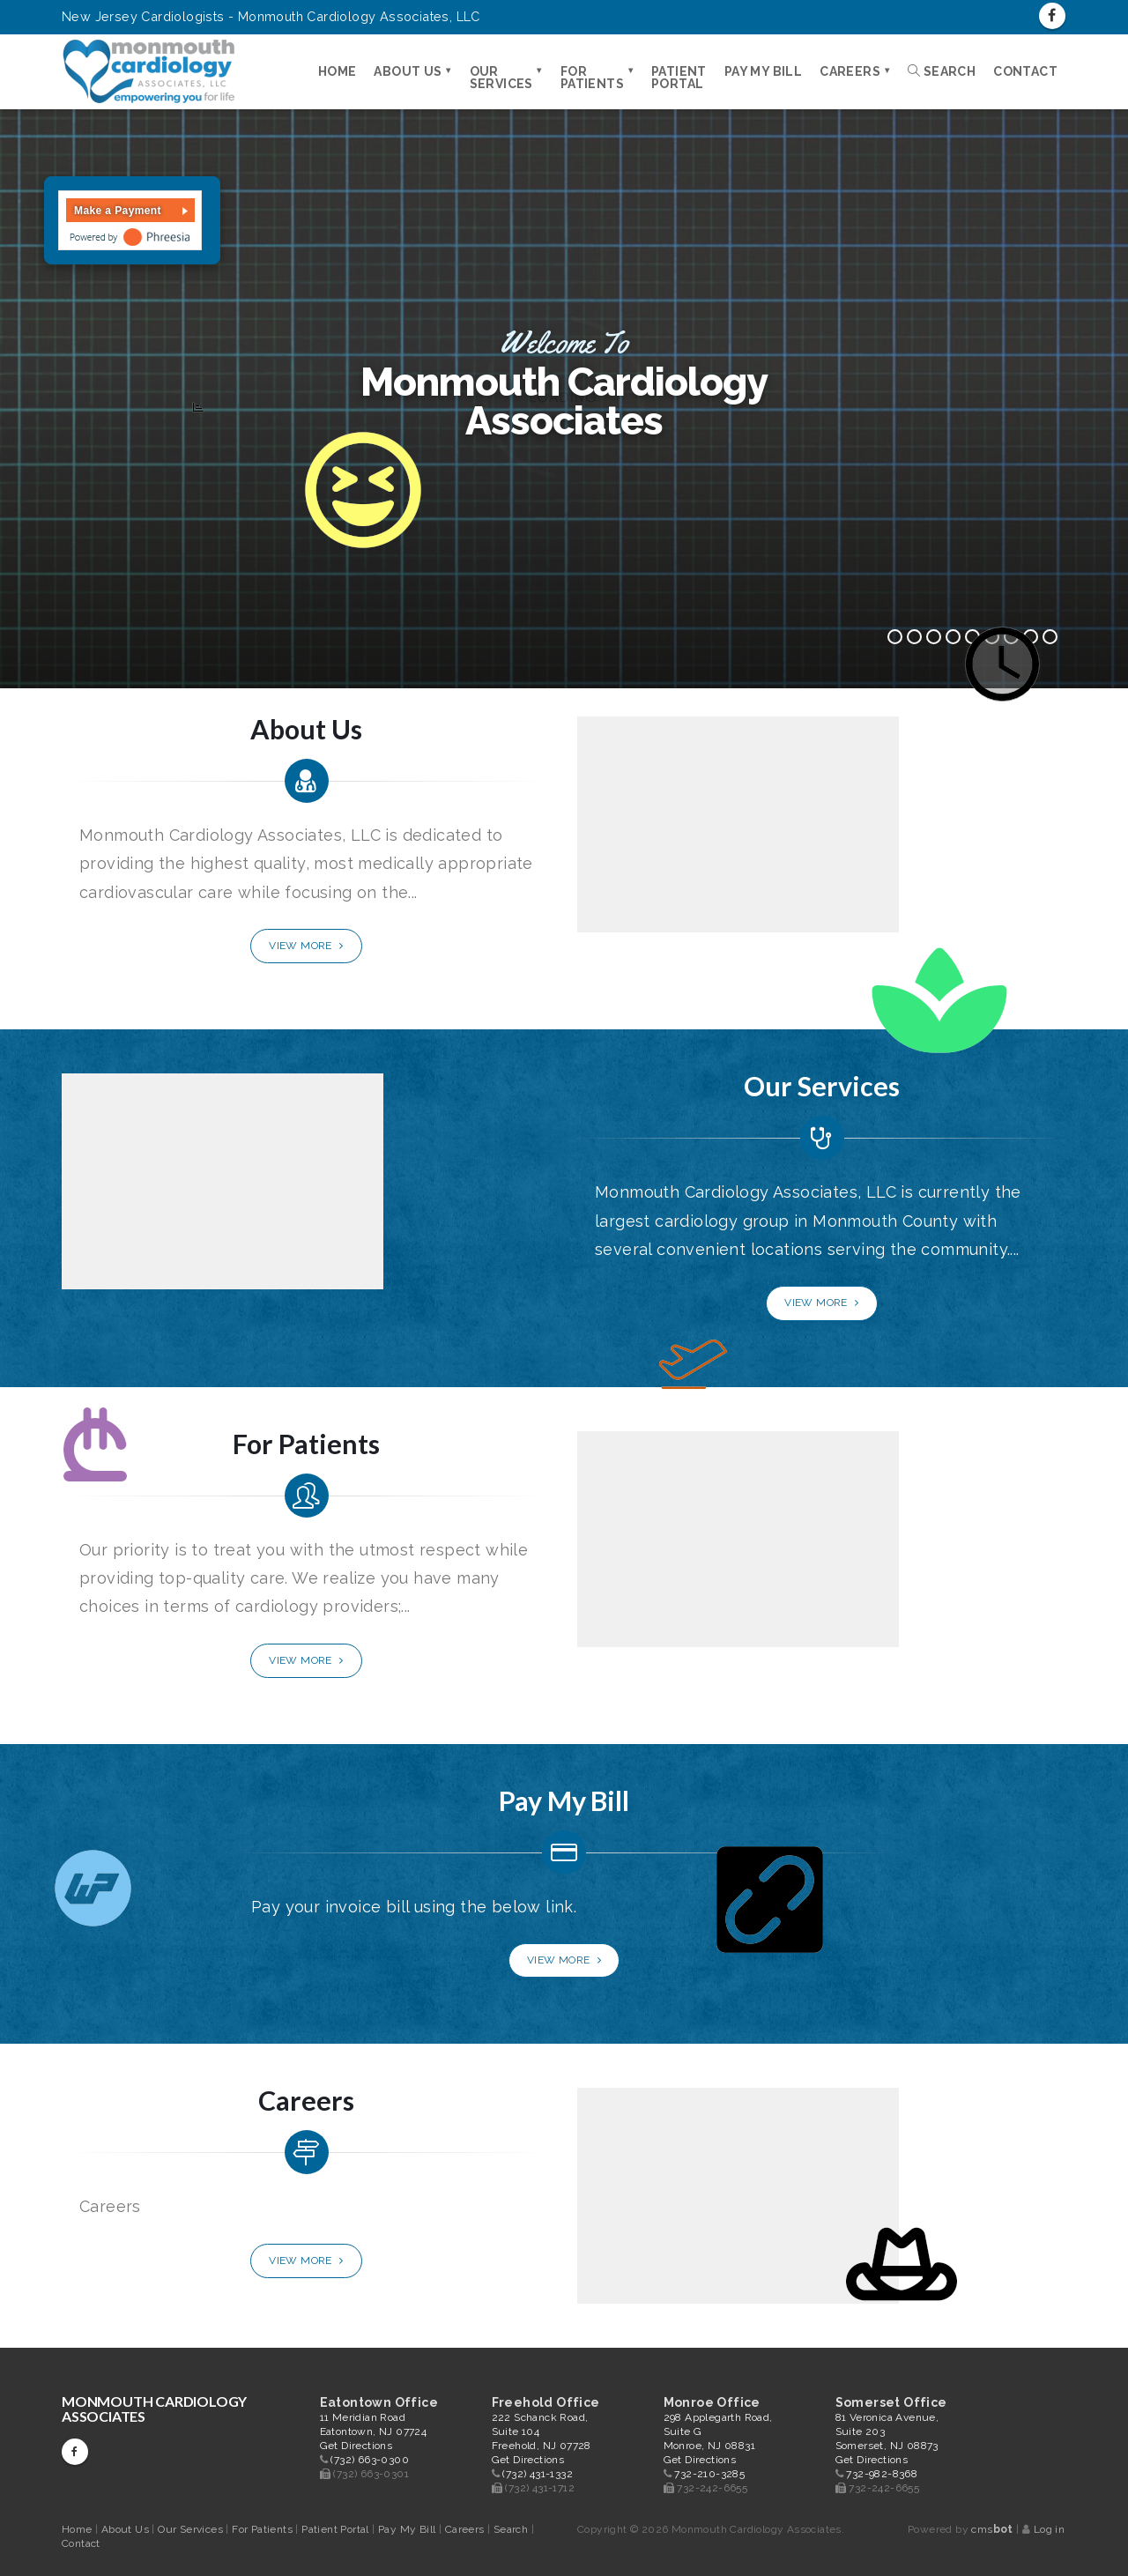  Describe the element at coordinates (363, 490) in the screenshot. I see `react with a laughing emoji` at that location.